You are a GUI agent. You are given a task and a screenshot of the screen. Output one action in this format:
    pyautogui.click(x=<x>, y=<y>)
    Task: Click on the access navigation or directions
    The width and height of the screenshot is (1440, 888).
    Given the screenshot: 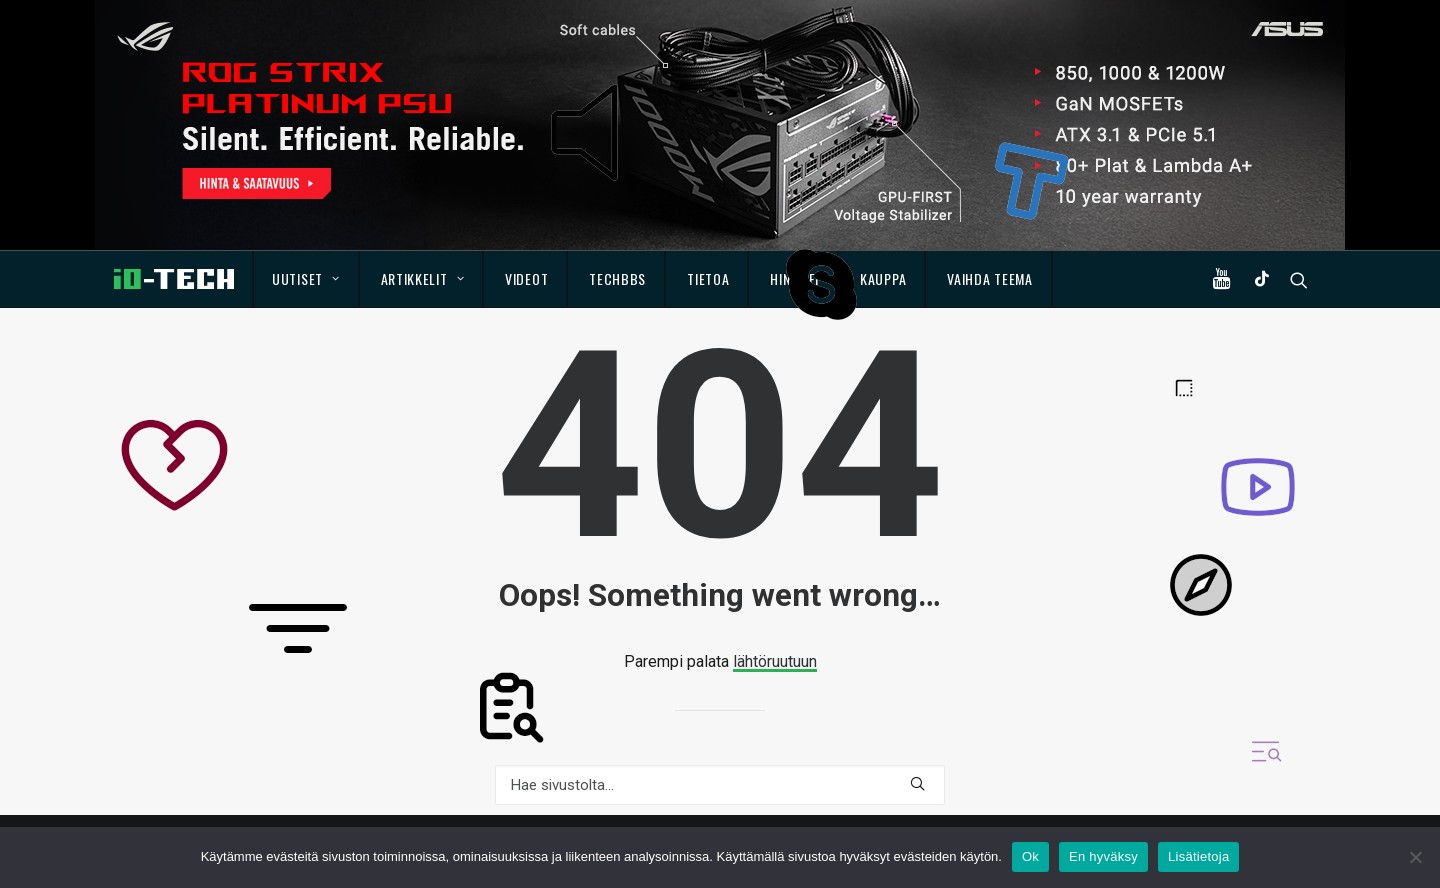 What is the action you would take?
    pyautogui.click(x=1201, y=585)
    